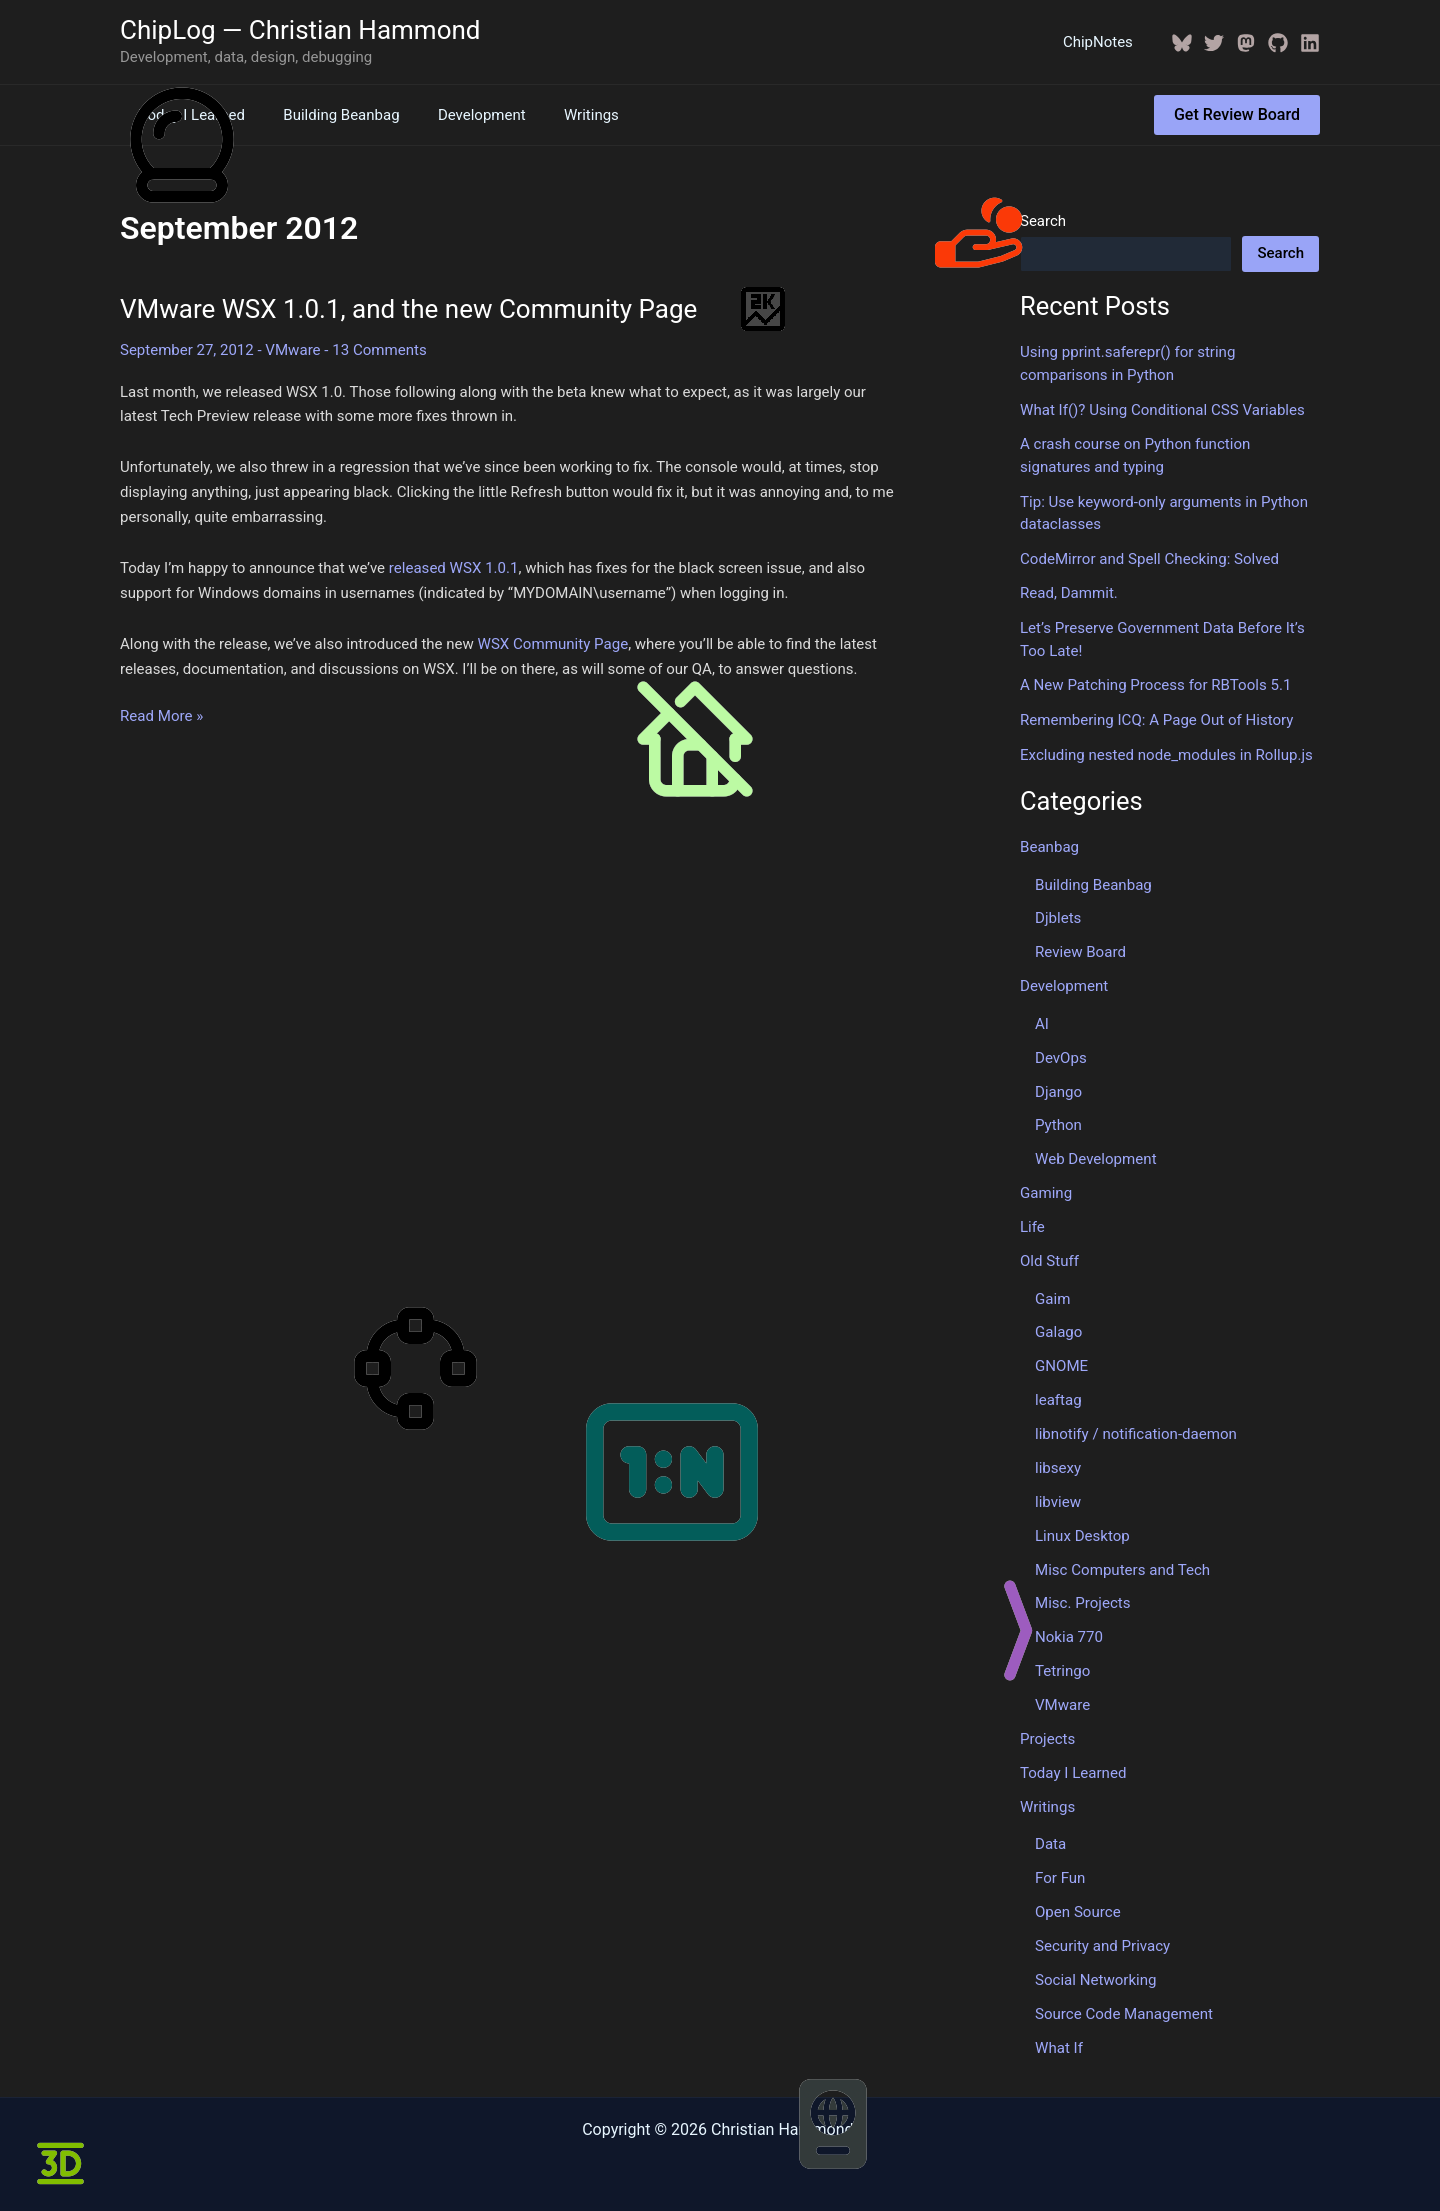 The height and width of the screenshot is (2211, 1440). Describe the element at coordinates (1015, 1630) in the screenshot. I see `navigate to the next item or page` at that location.